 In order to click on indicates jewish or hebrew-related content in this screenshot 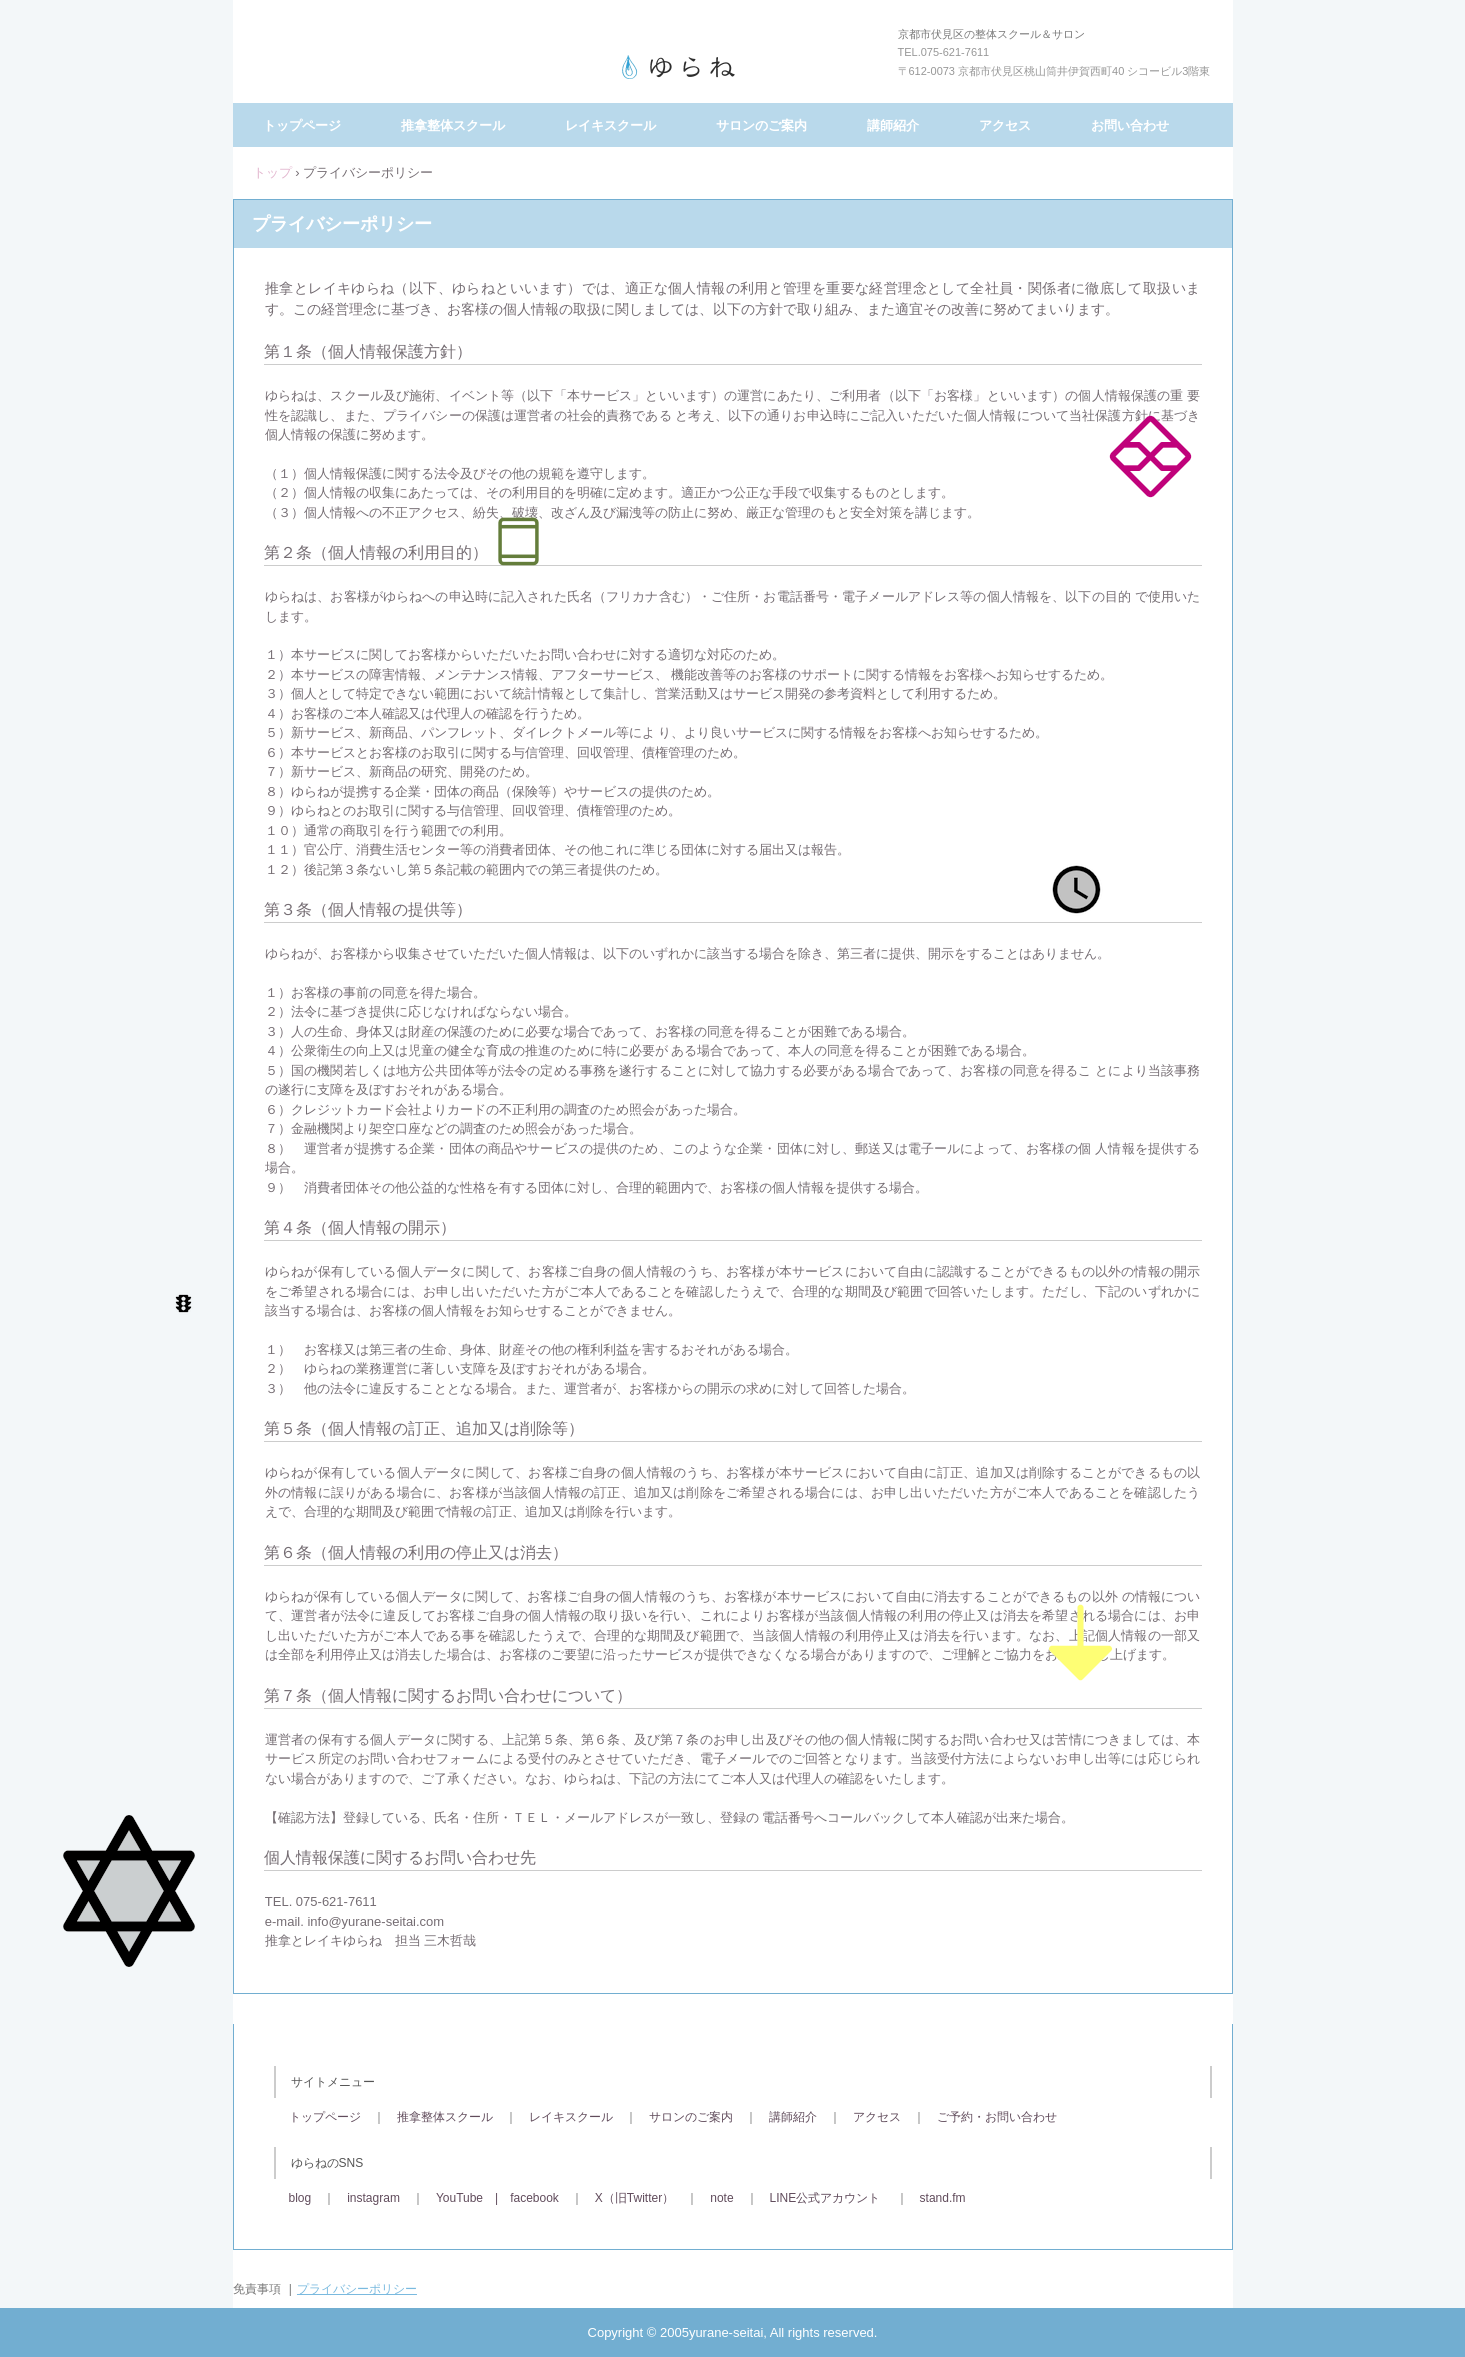, I will do `click(129, 1891)`.